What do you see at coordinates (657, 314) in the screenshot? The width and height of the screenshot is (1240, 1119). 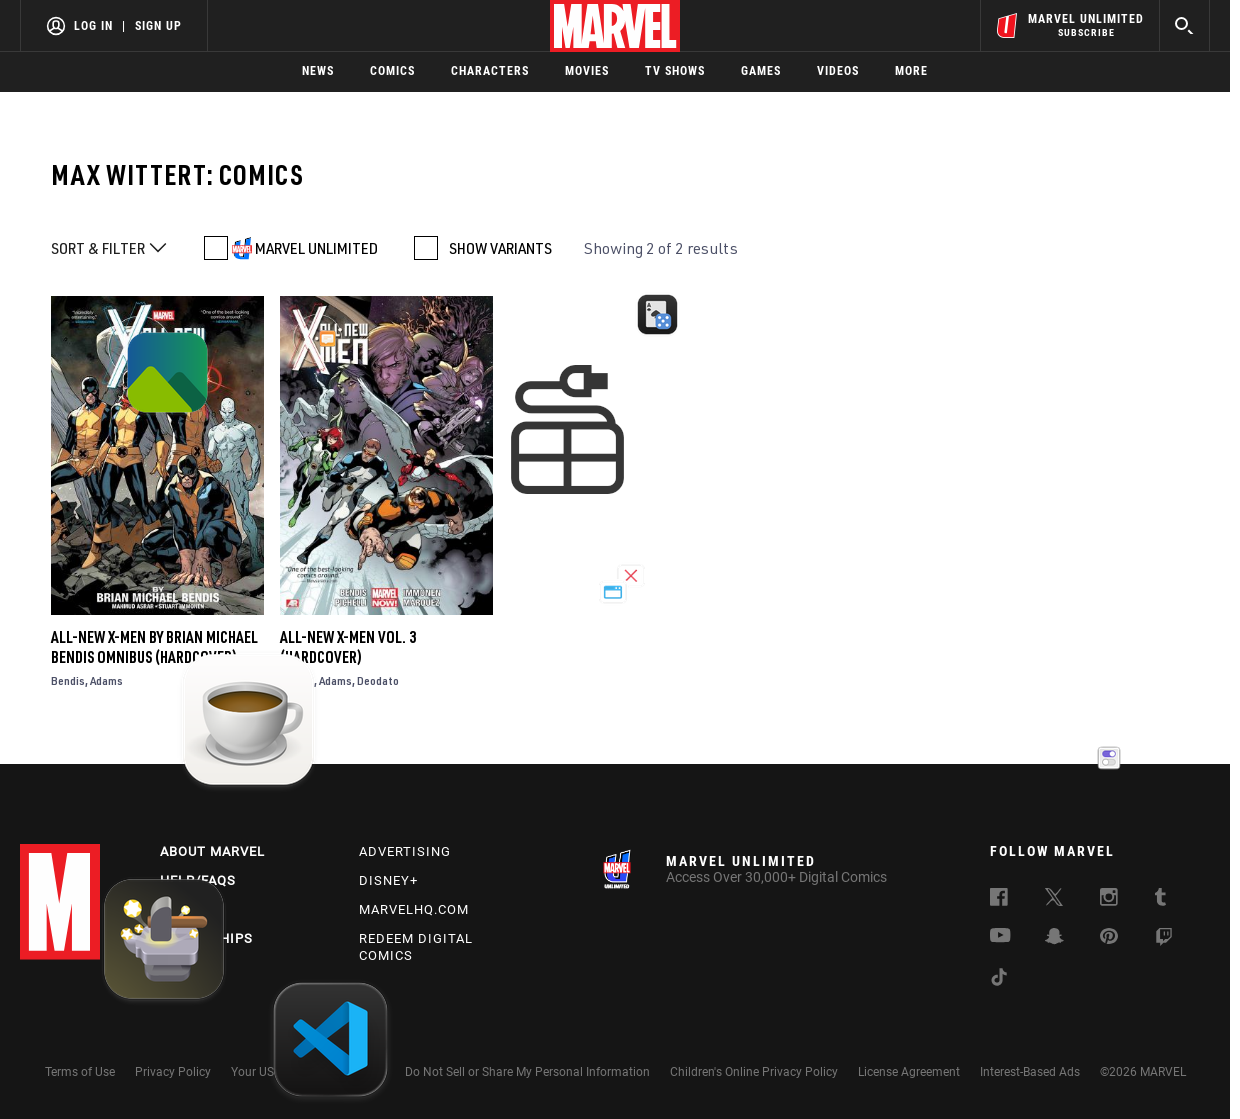 I see `launch tabletop simulator` at bounding box center [657, 314].